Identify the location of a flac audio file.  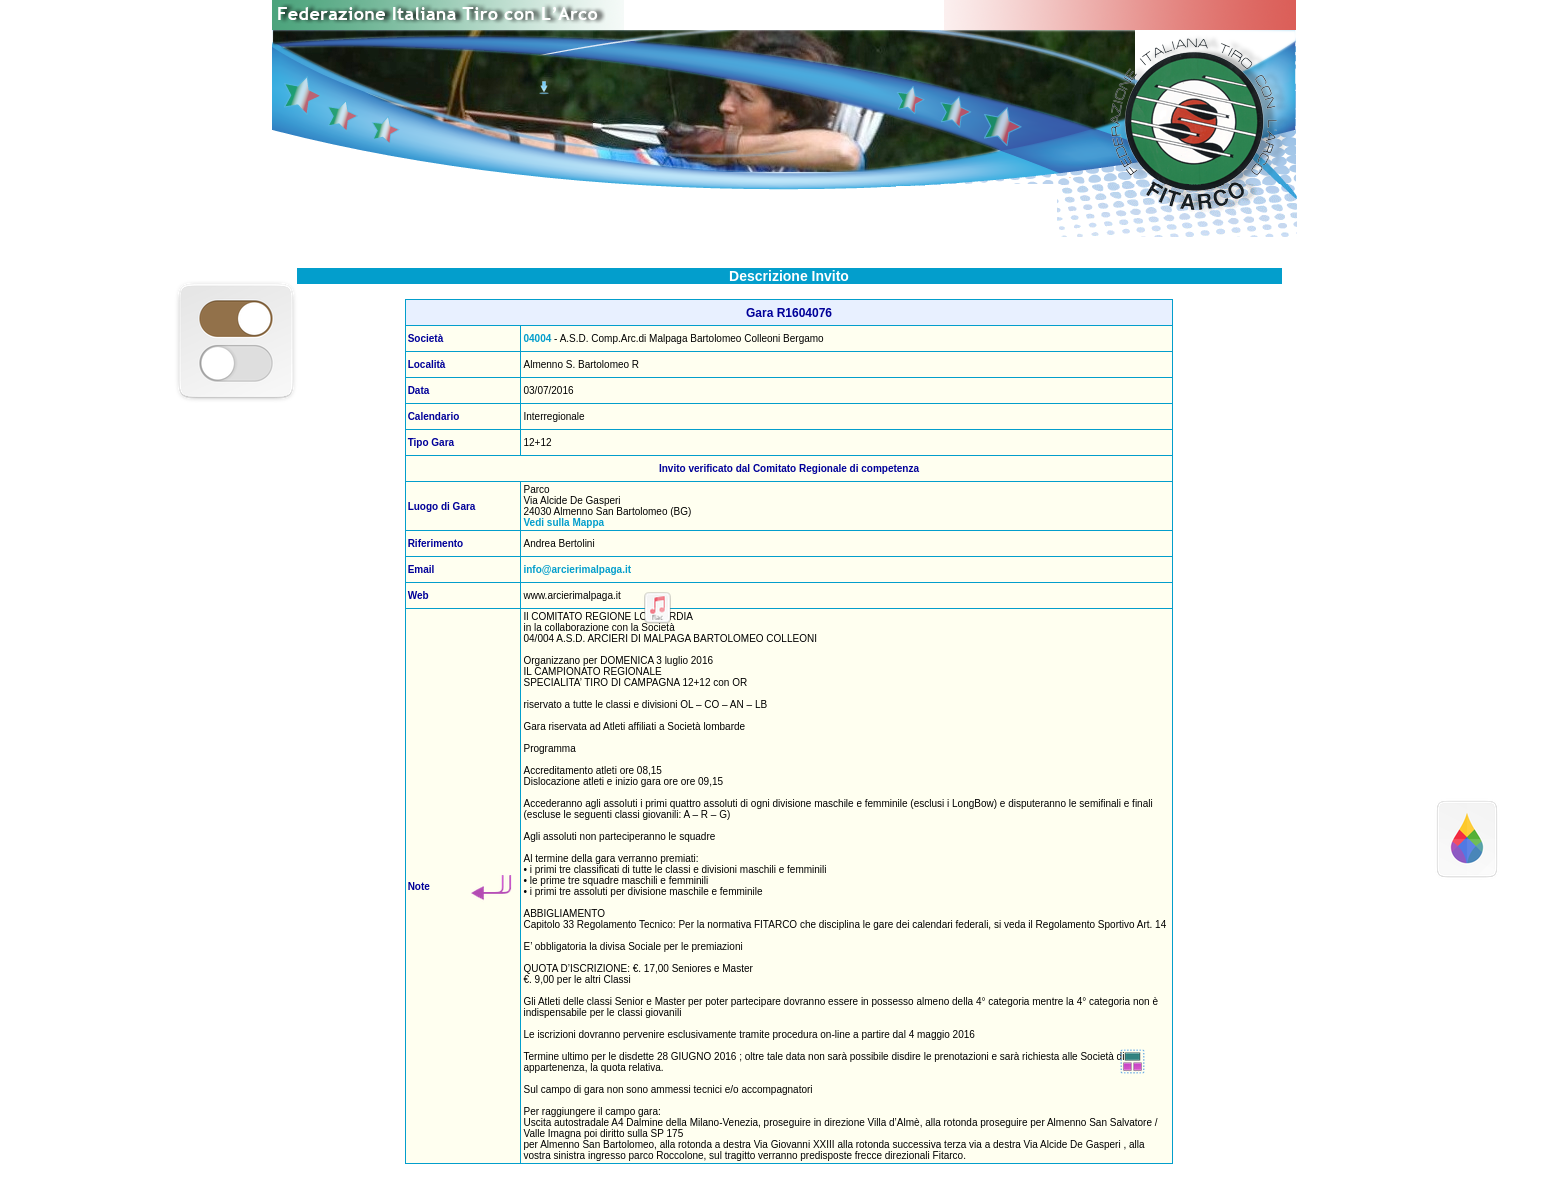
(657, 607).